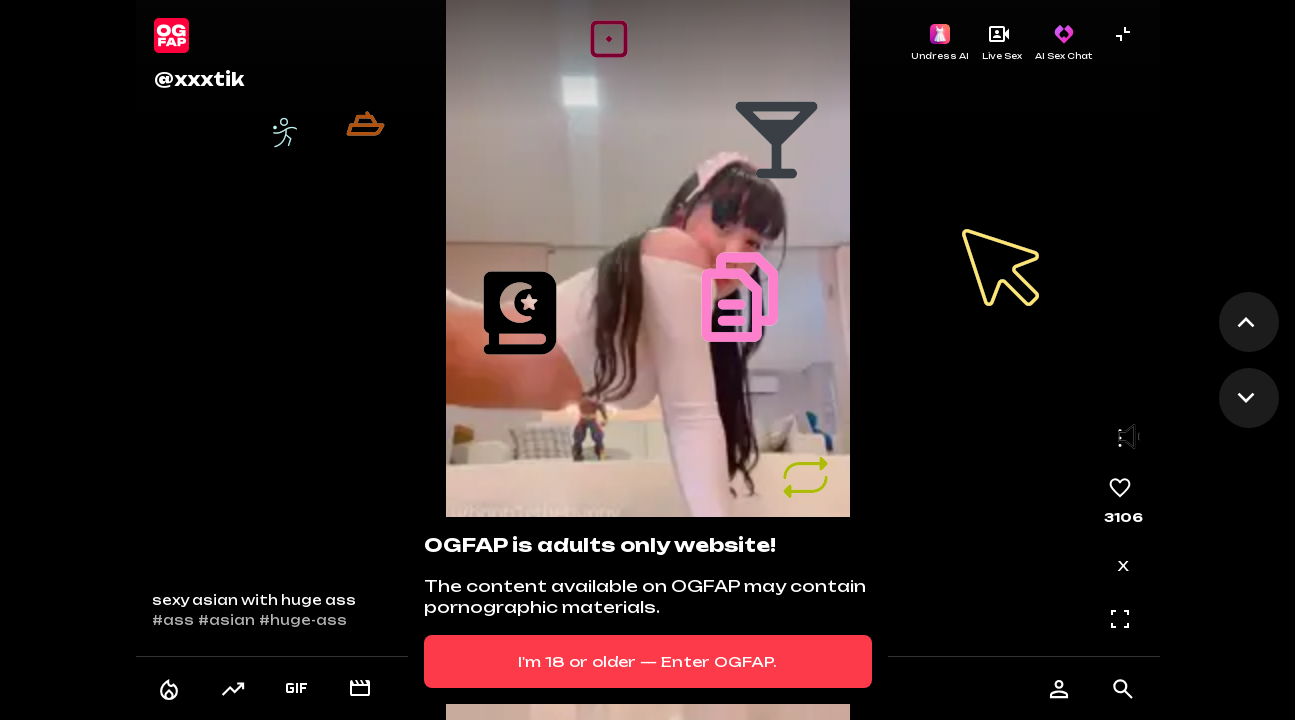 This screenshot has width=1295, height=720. I want to click on mouse cursor indicator, so click(1000, 267).